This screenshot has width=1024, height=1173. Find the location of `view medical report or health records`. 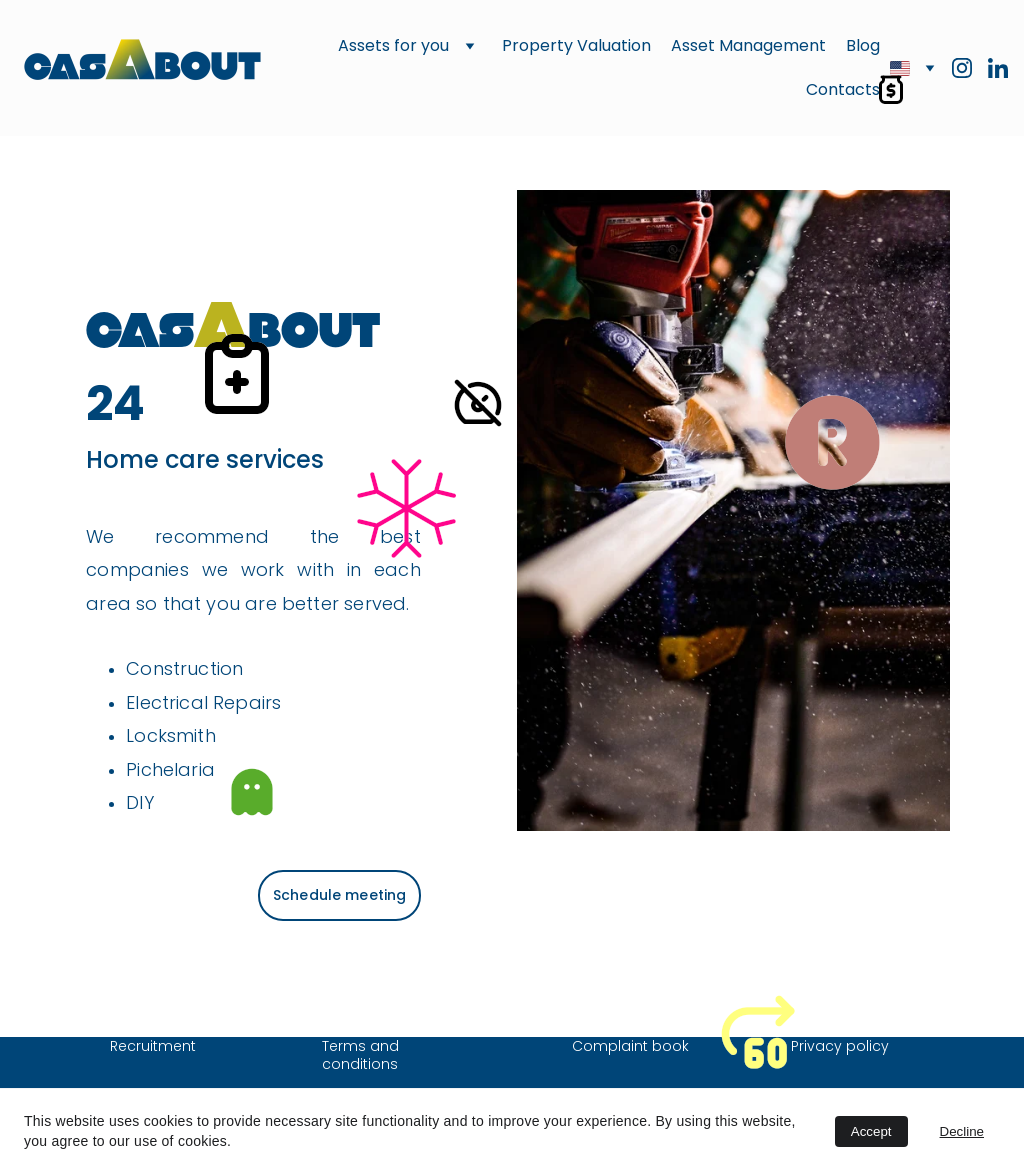

view medical report or health records is located at coordinates (237, 374).